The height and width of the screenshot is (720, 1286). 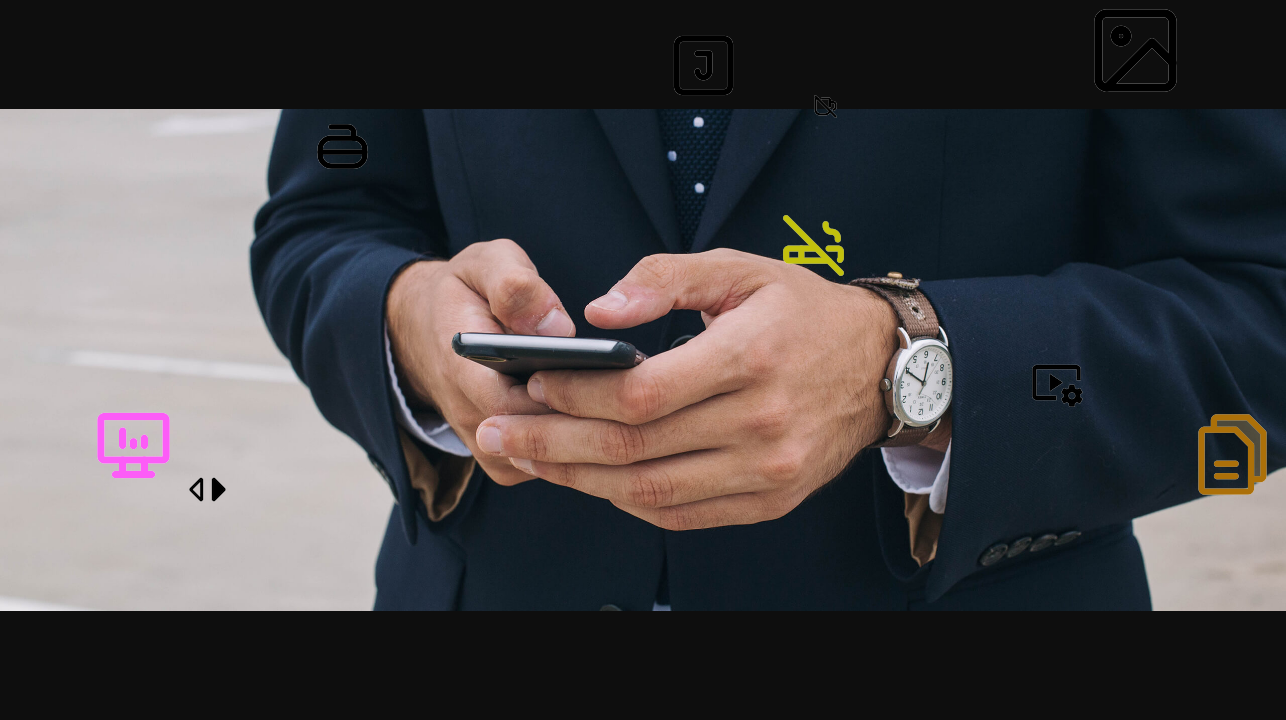 I want to click on access curling sport content or scores, so click(x=342, y=146).